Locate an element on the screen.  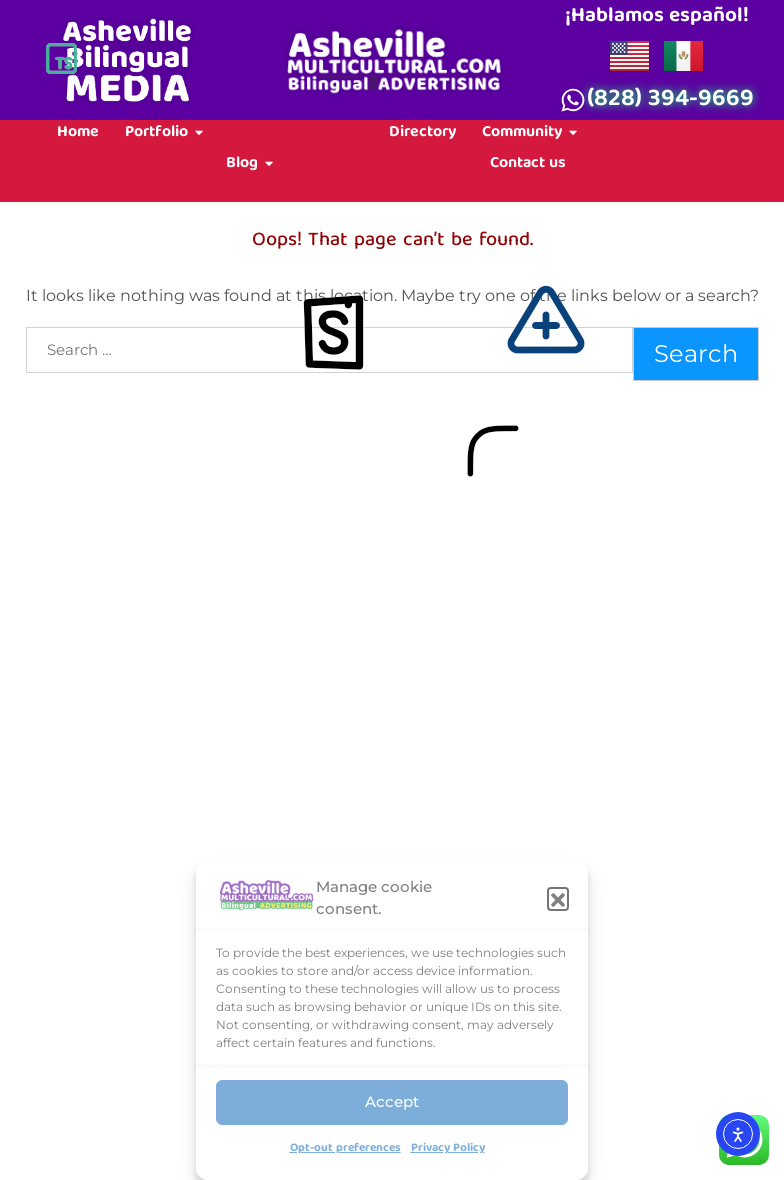
indicates a TypeScript file or project is located at coordinates (61, 58).